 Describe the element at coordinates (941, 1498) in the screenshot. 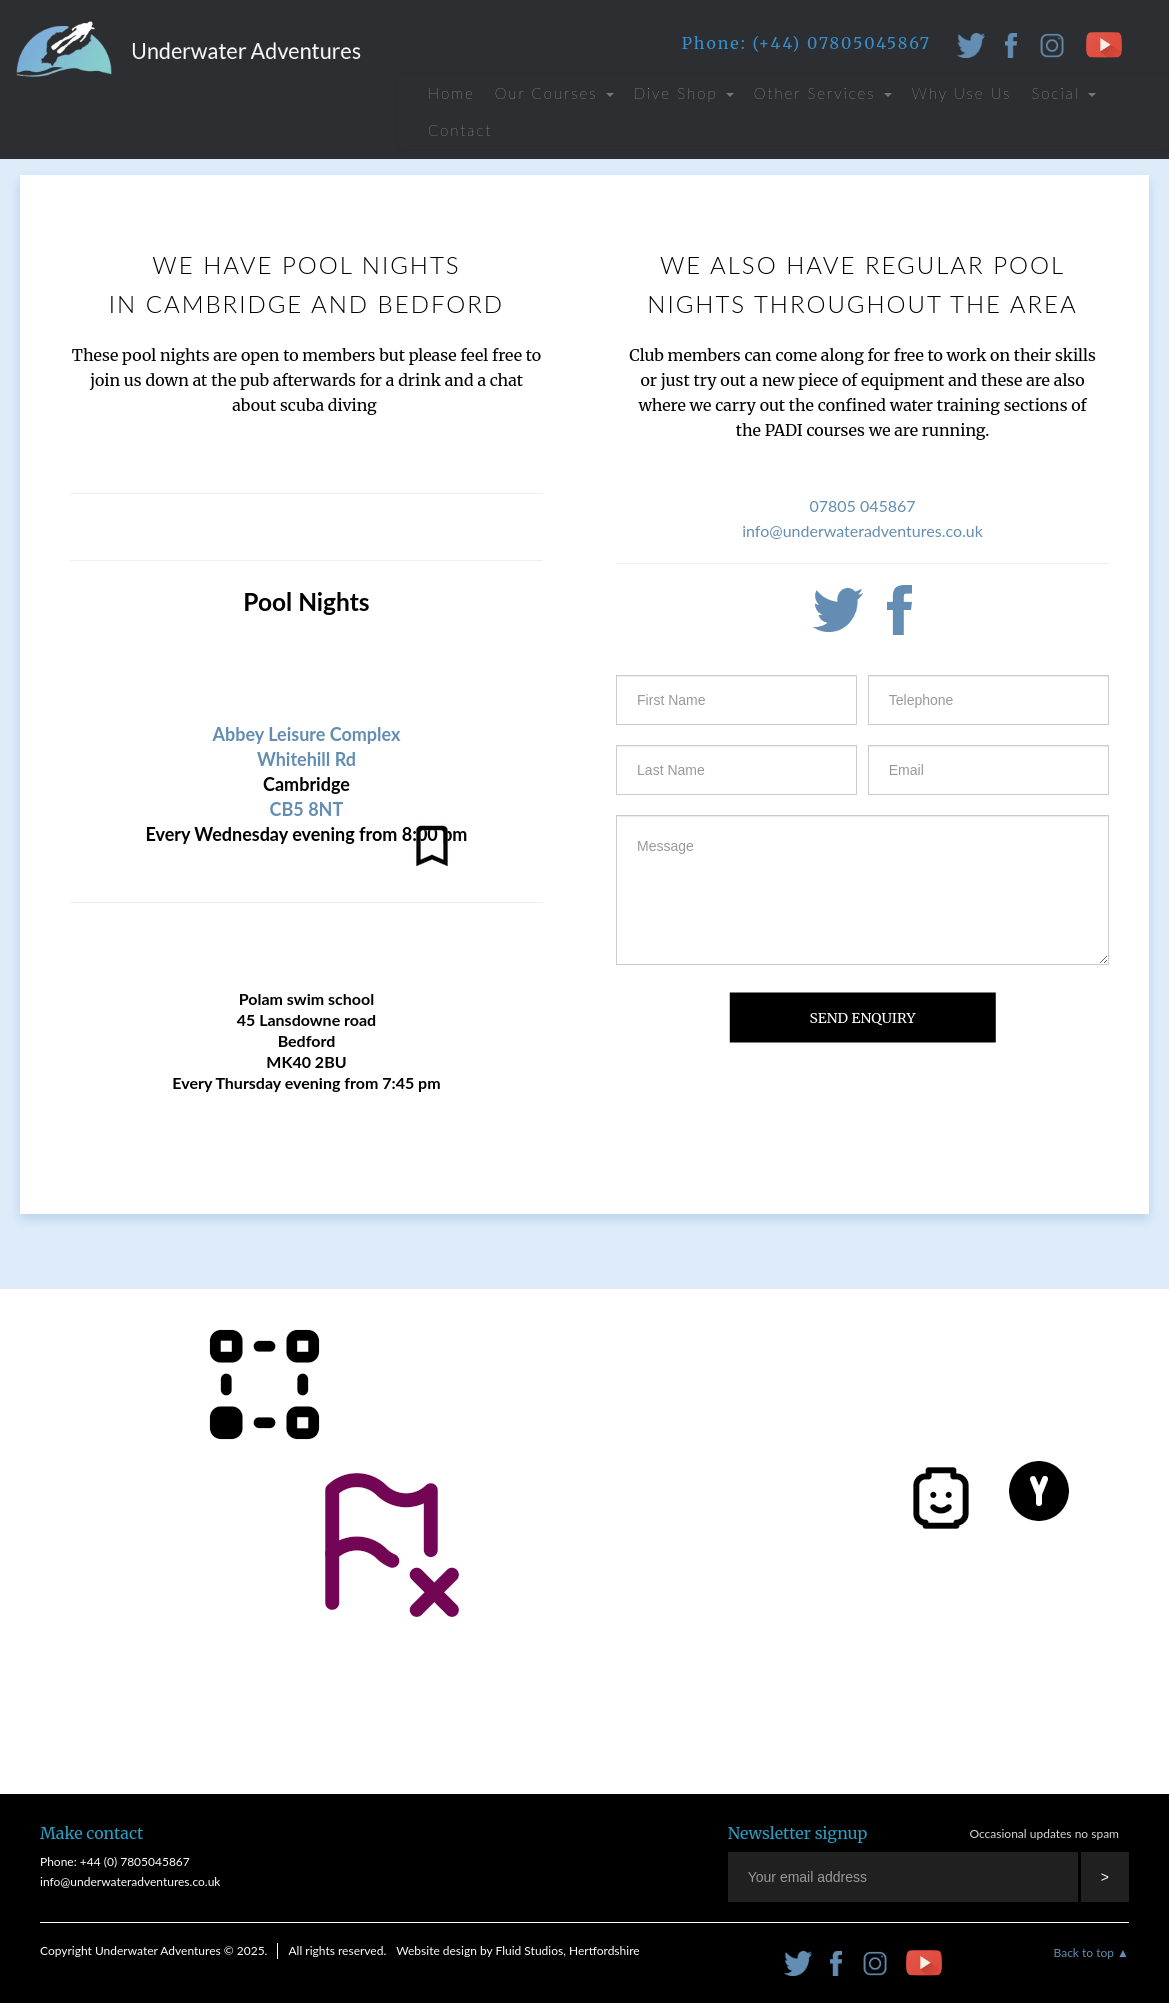

I see `access building blocks or modular components` at that location.